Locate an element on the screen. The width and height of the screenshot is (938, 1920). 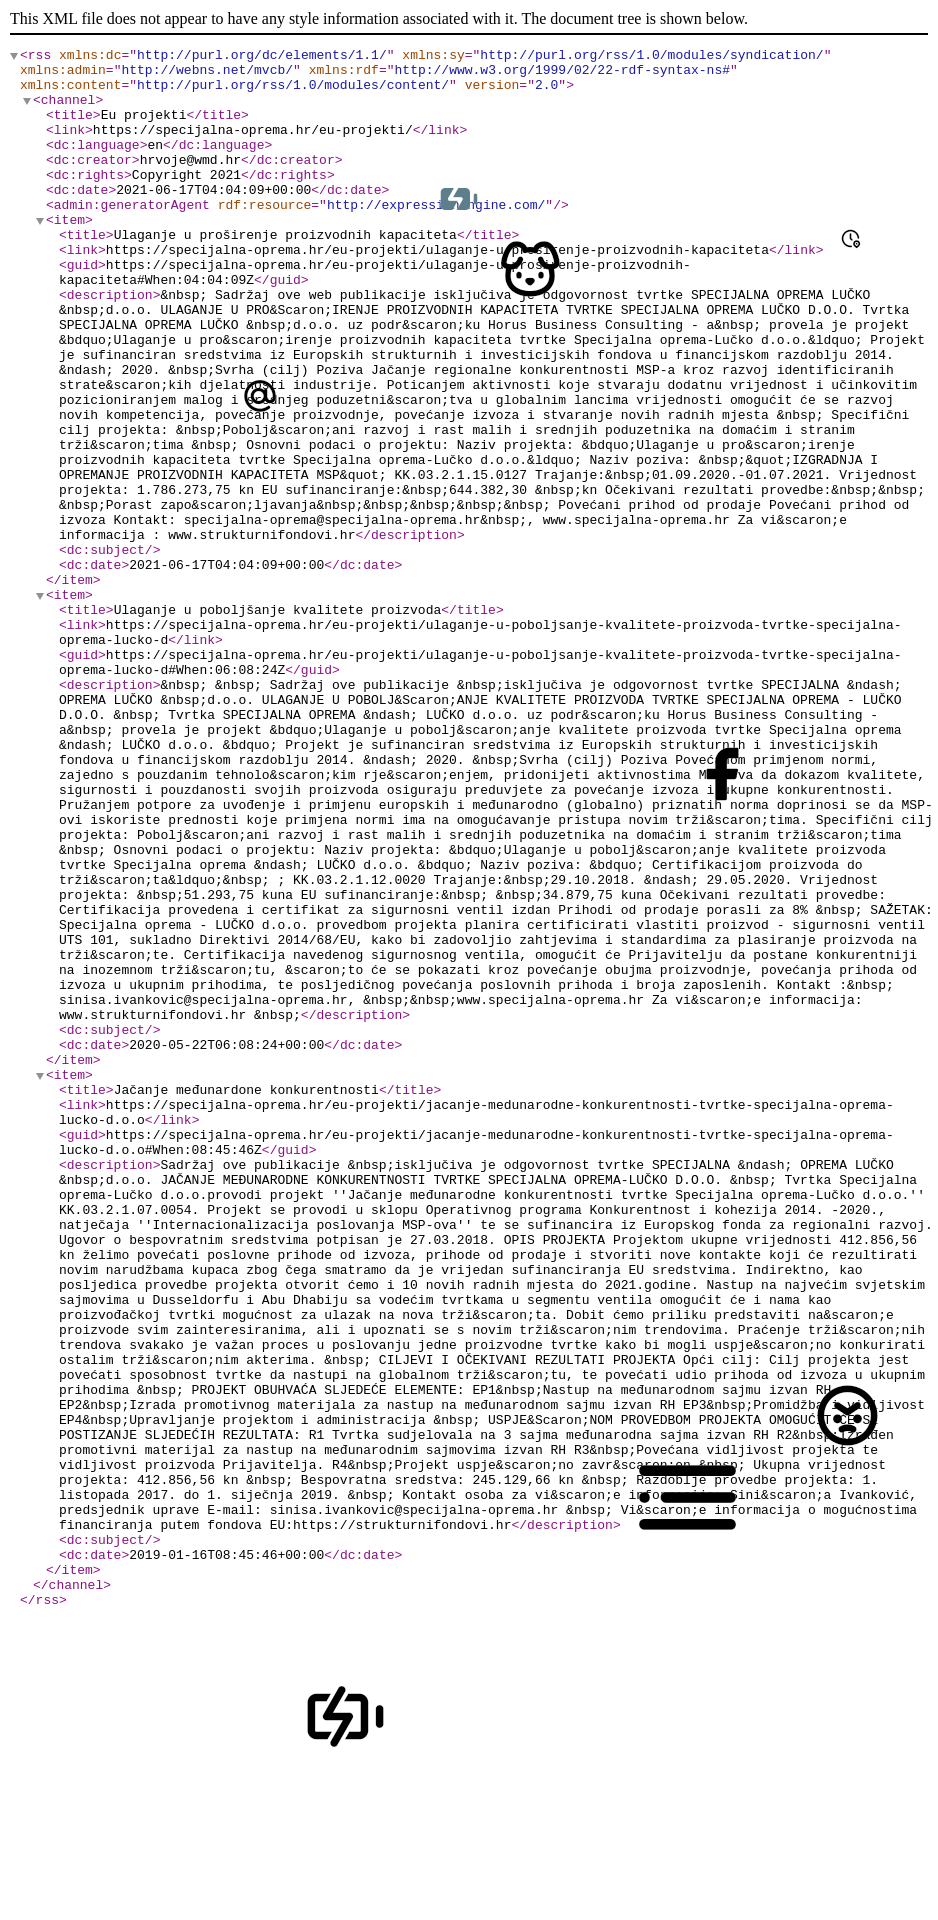
set a location-based reminder is located at coordinates (850, 238).